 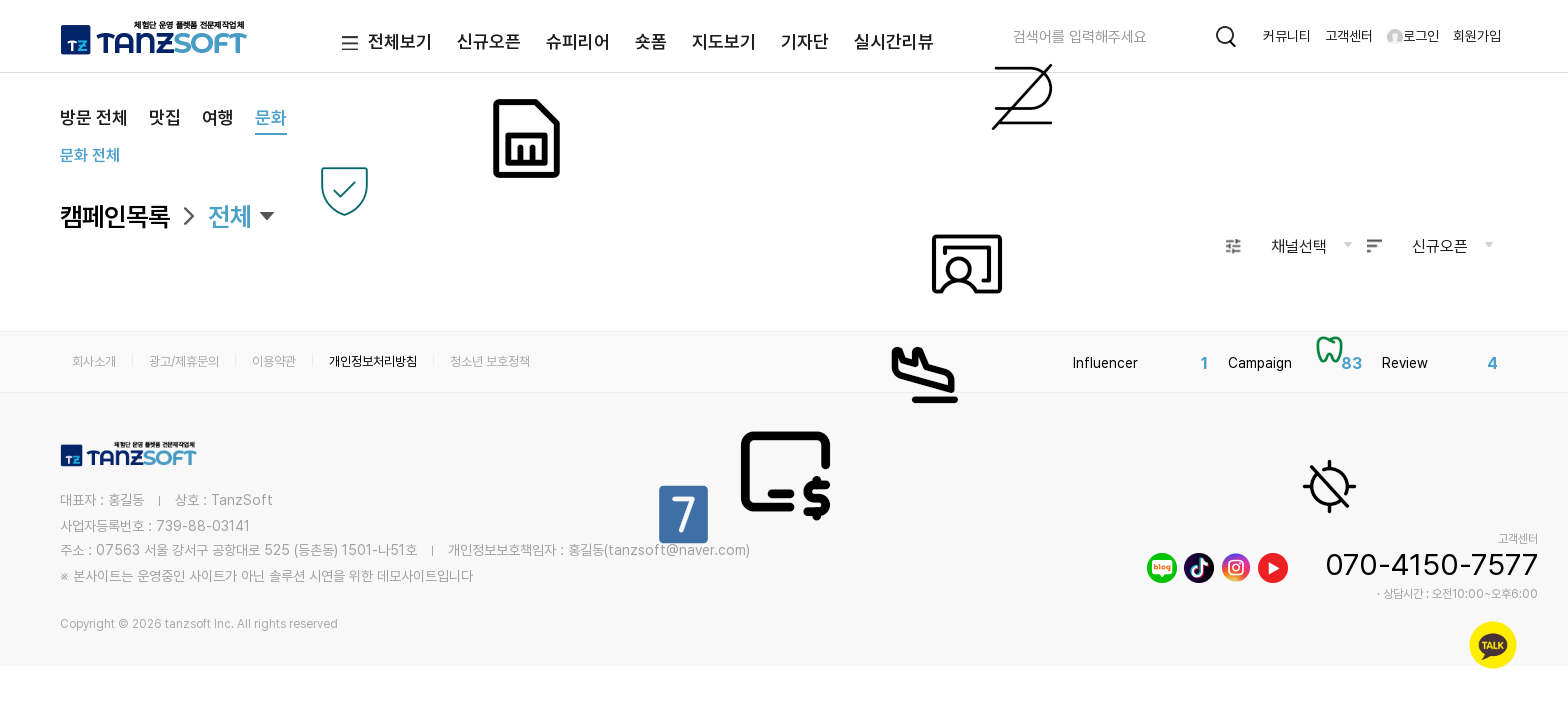 I want to click on manage sim card settings, so click(x=526, y=138).